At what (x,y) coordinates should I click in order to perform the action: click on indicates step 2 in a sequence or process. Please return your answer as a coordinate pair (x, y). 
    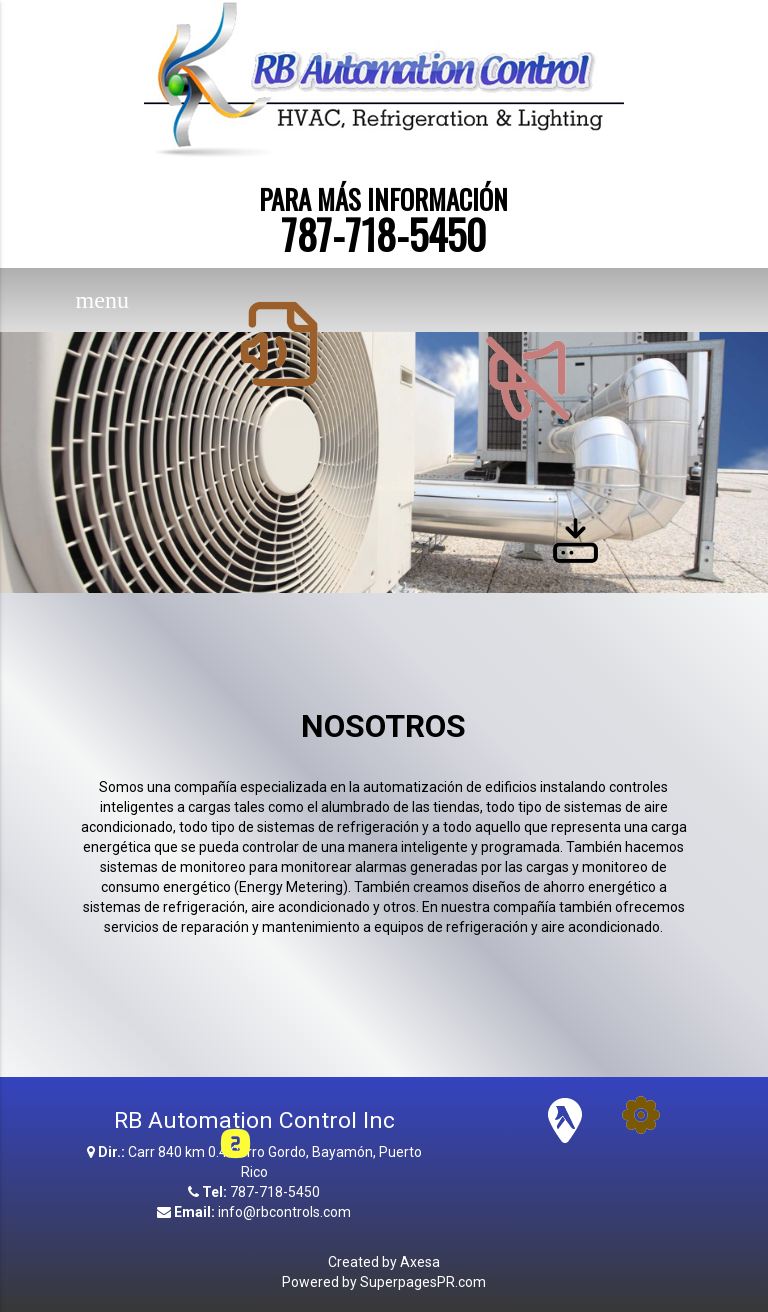
    Looking at the image, I should click on (235, 1143).